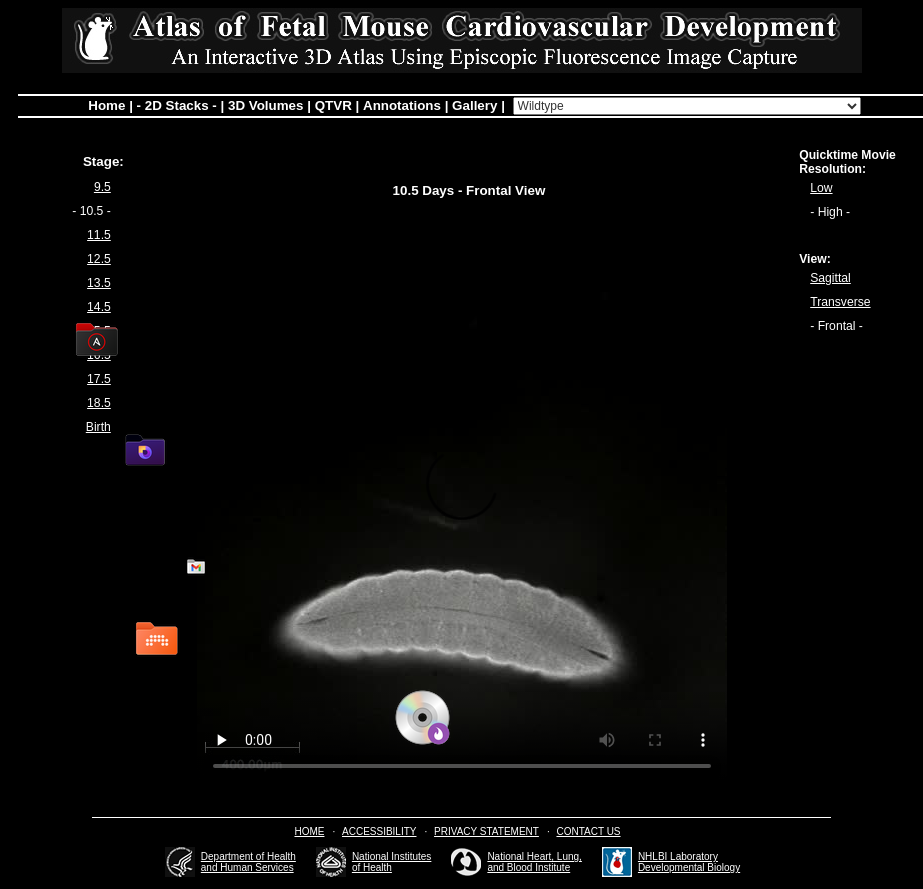 Image resolution: width=923 pixels, height=889 pixels. What do you see at coordinates (145, 451) in the screenshot?
I see `open wondershare pixstudio project folder` at bounding box center [145, 451].